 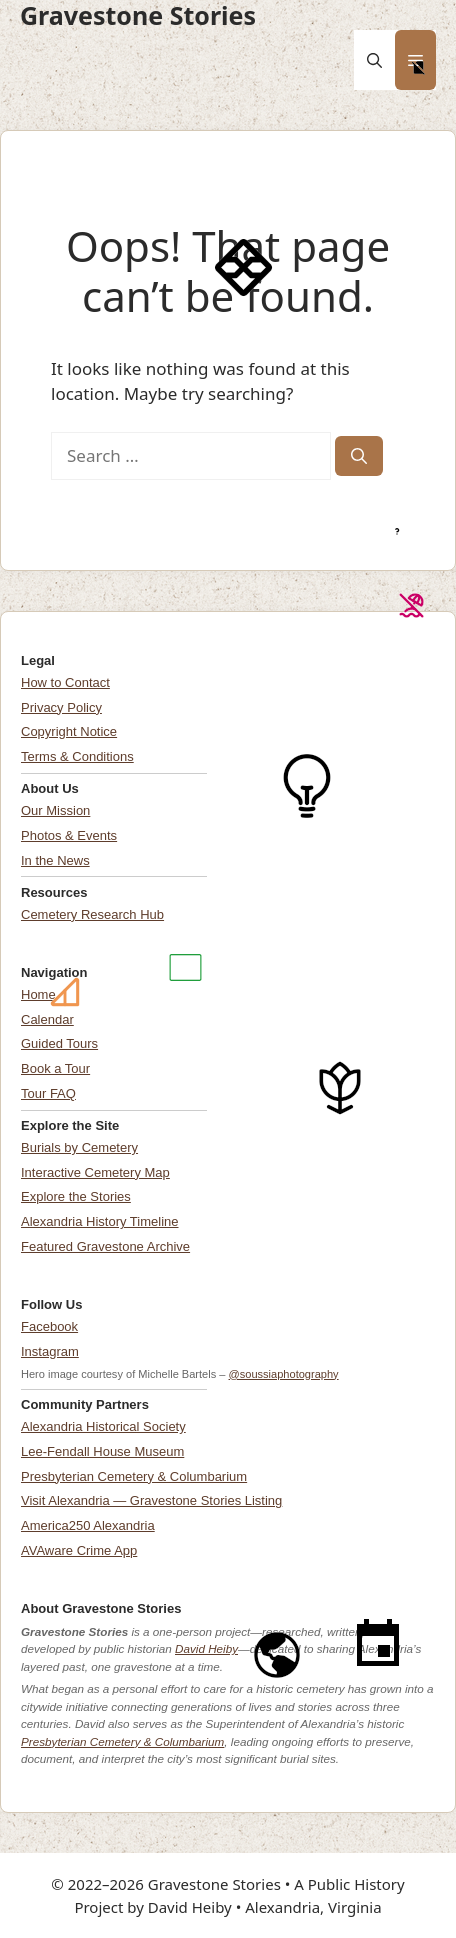 I want to click on switch to western hemisphere region, so click(x=277, y=1655).